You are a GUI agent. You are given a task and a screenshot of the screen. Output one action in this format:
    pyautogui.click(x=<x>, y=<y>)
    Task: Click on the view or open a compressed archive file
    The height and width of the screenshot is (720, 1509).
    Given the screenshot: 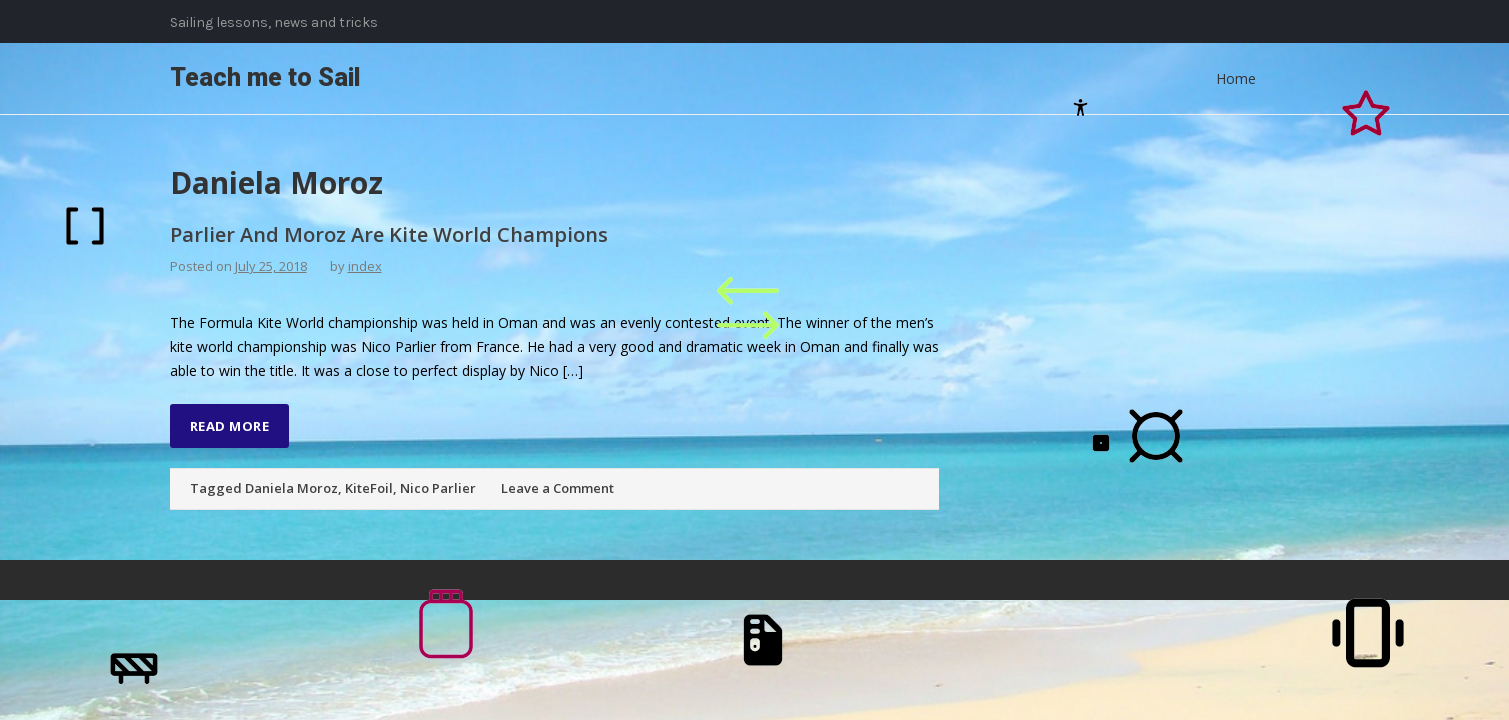 What is the action you would take?
    pyautogui.click(x=763, y=640)
    